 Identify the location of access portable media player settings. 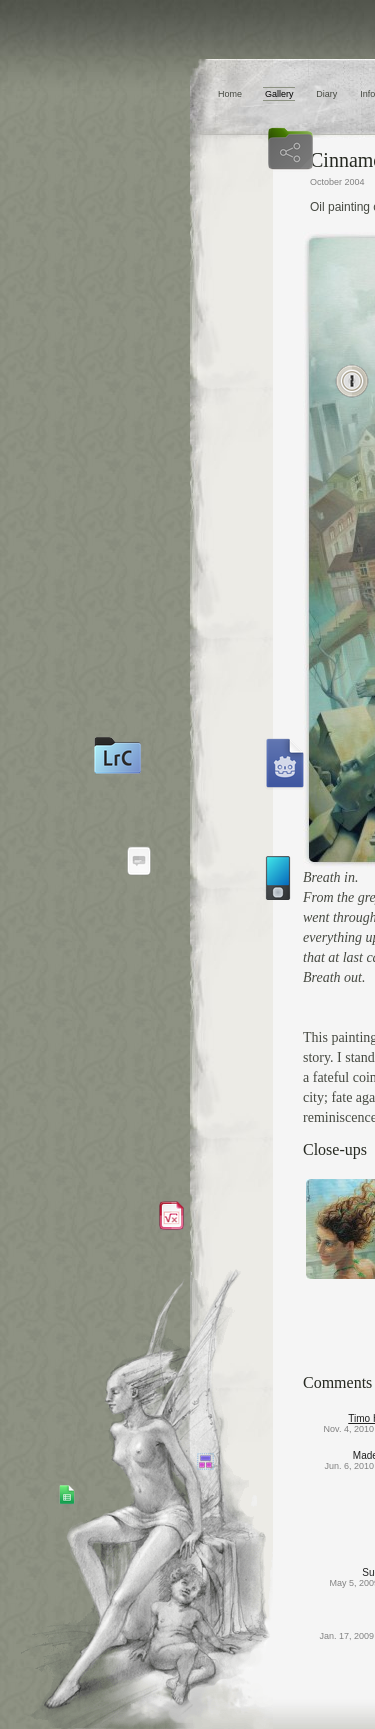
(278, 878).